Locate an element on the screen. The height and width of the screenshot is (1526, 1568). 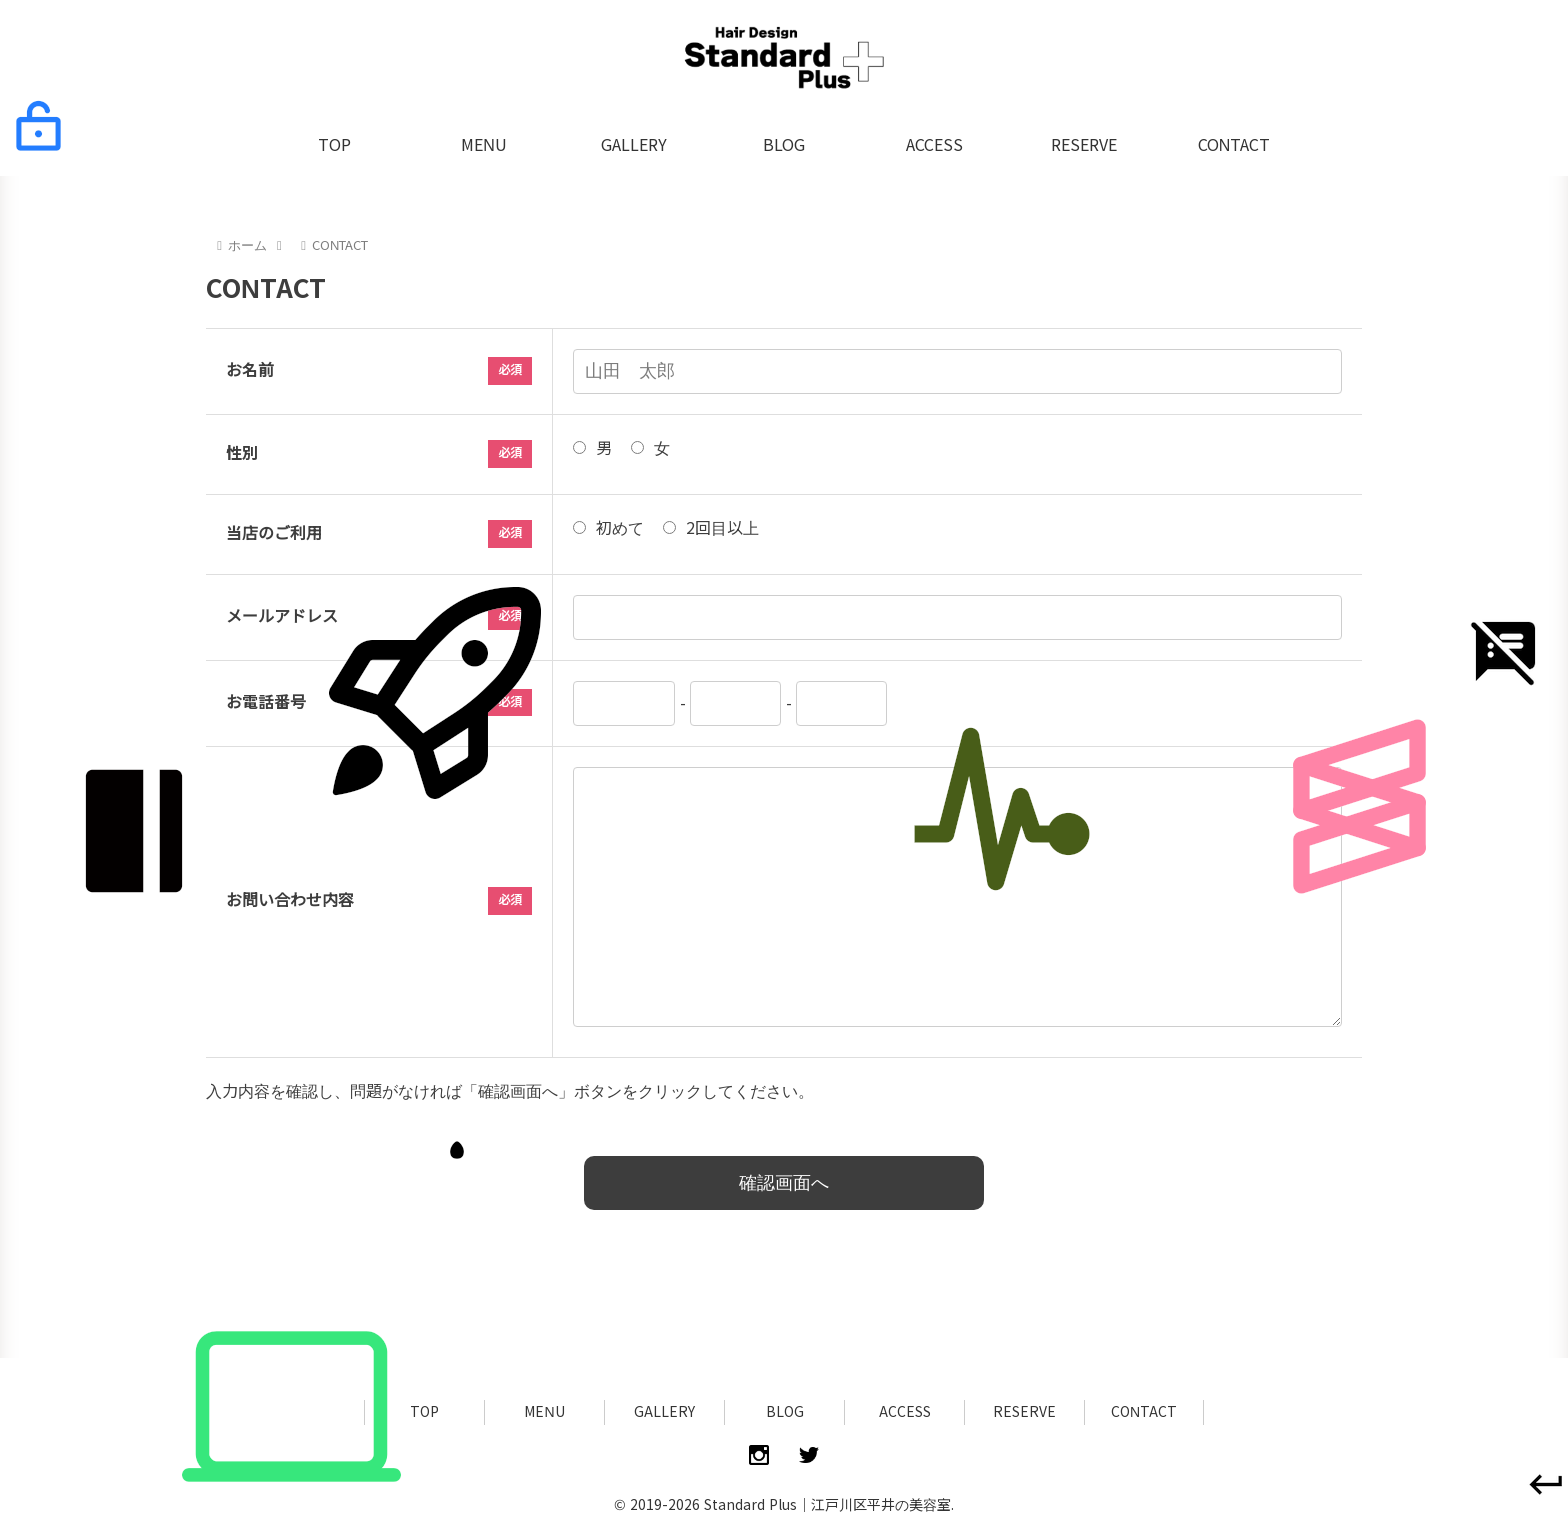
open your journal or diary is located at coordinates (134, 831).